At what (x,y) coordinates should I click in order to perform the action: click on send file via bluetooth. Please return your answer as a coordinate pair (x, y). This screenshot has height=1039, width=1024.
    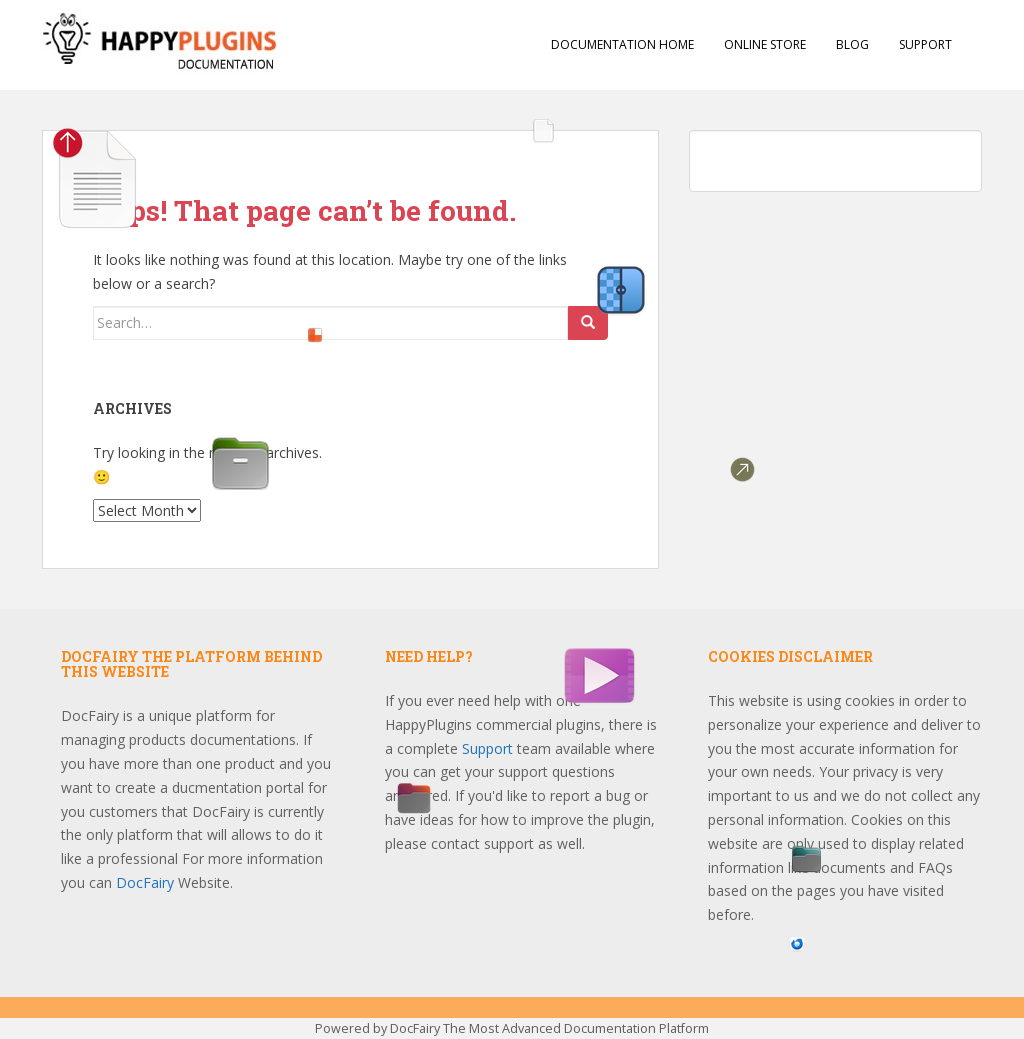
    Looking at the image, I should click on (97, 179).